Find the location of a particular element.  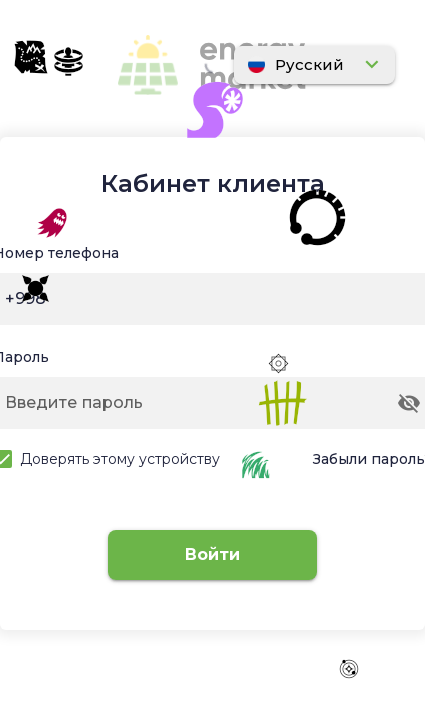

indicates a count of five items or points is located at coordinates (283, 403).